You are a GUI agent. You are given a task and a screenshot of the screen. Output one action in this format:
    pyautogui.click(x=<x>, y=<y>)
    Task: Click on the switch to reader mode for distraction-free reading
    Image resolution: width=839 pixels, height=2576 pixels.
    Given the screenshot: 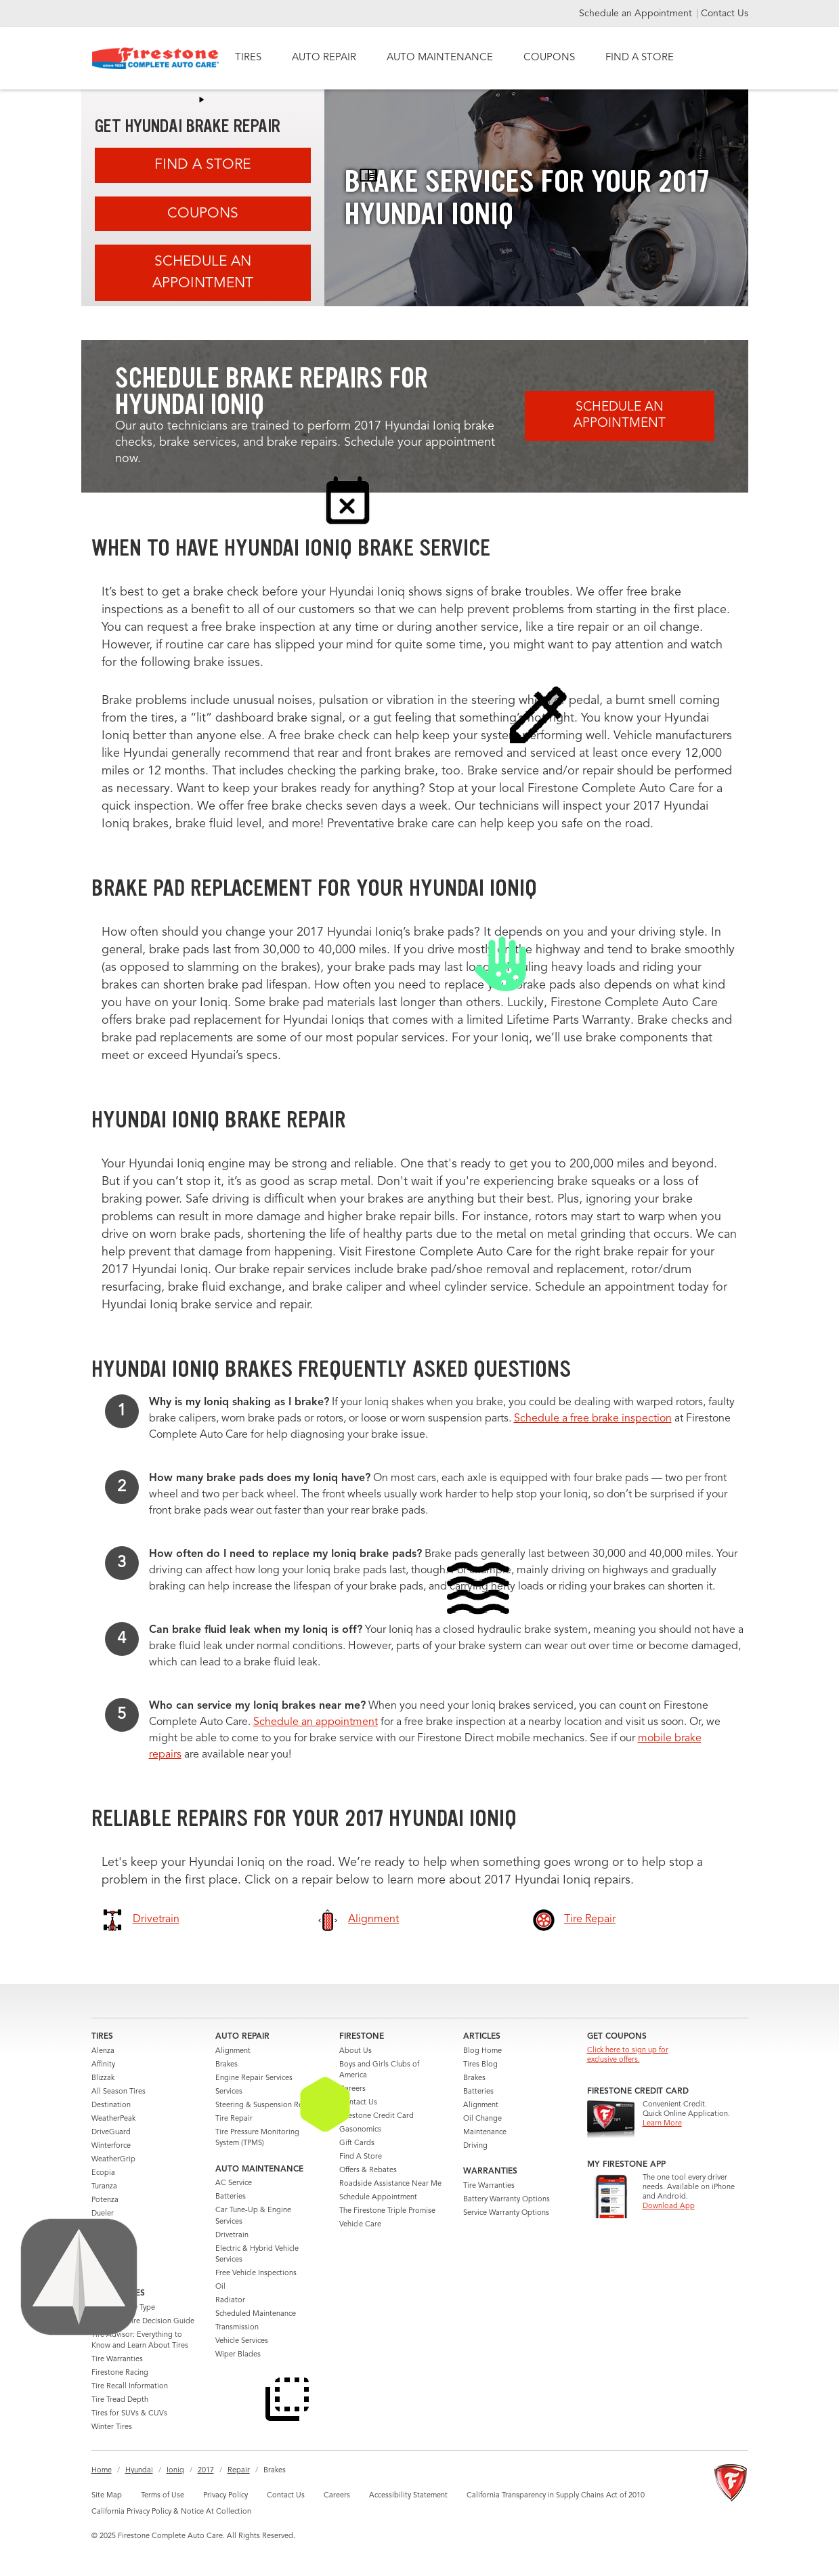 What is the action you would take?
    pyautogui.click(x=368, y=175)
    